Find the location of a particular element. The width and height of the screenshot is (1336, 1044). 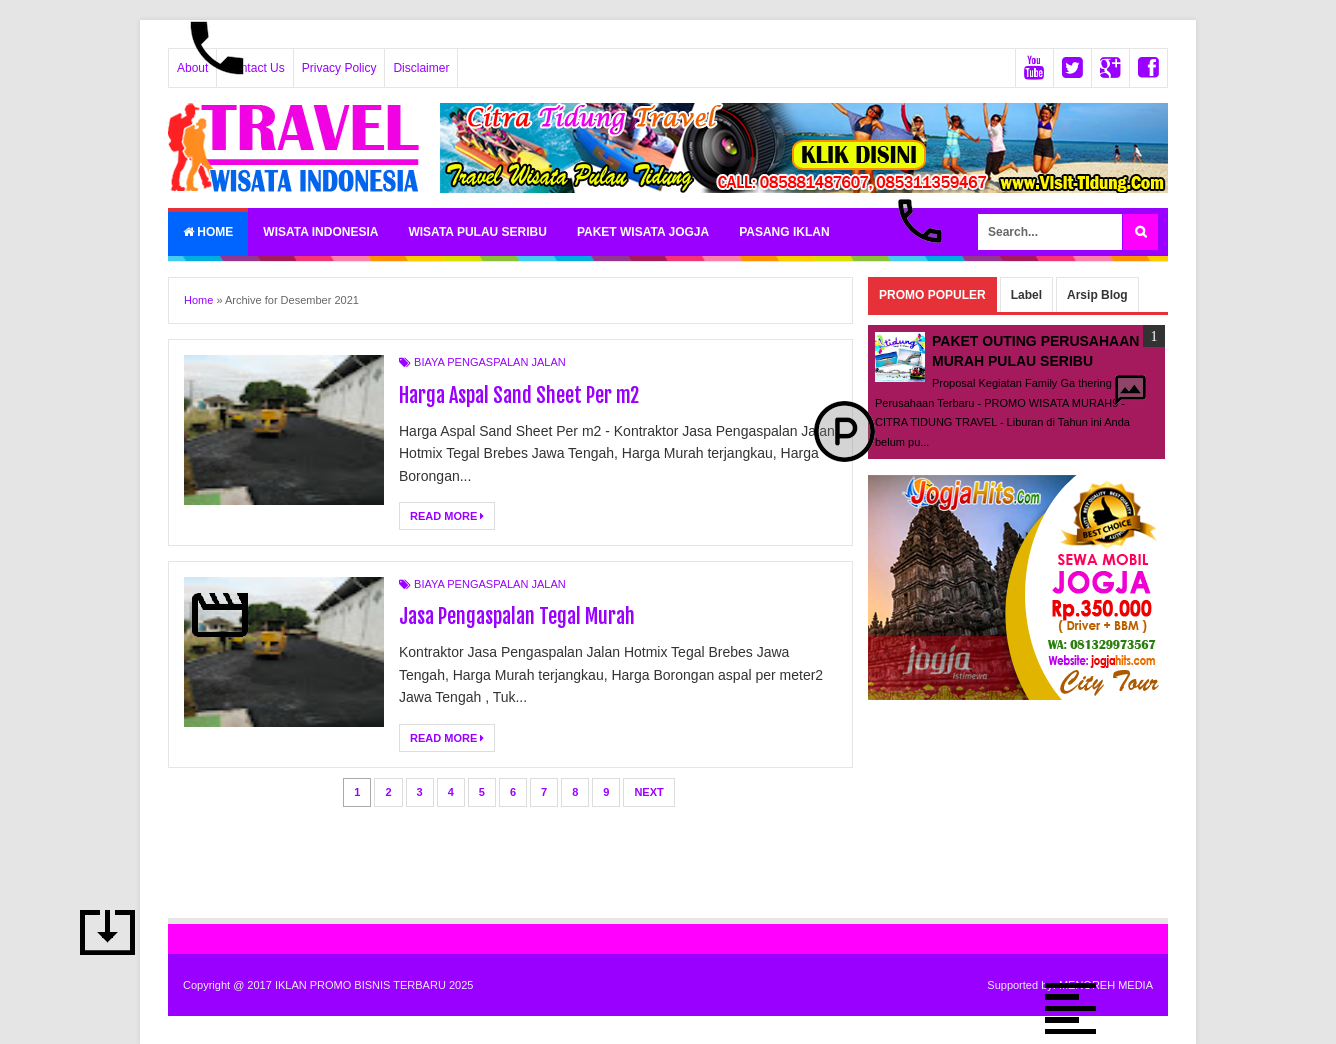

send or receive a picture message (MMS) is located at coordinates (1130, 390).